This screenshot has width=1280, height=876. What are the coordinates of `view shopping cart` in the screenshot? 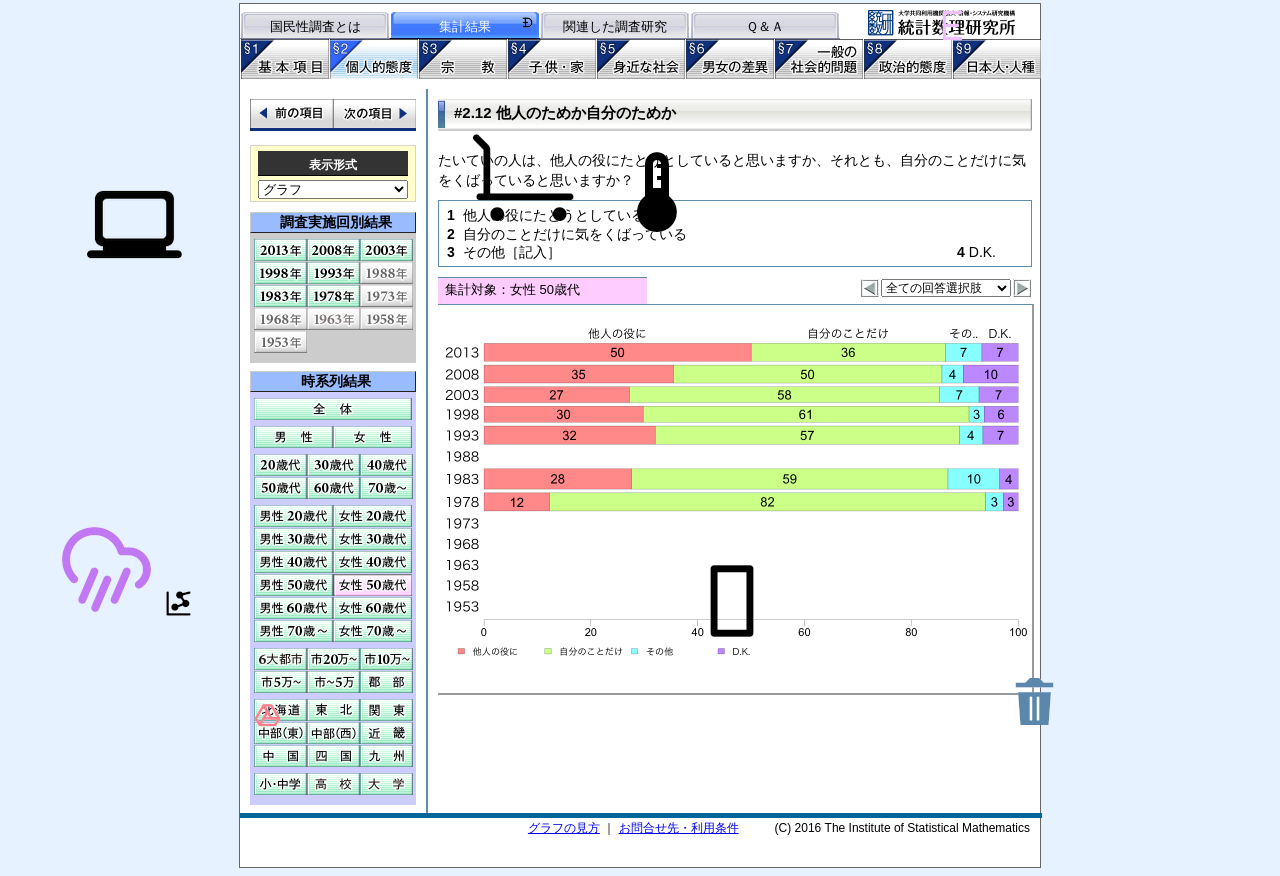 It's located at (521, 172).